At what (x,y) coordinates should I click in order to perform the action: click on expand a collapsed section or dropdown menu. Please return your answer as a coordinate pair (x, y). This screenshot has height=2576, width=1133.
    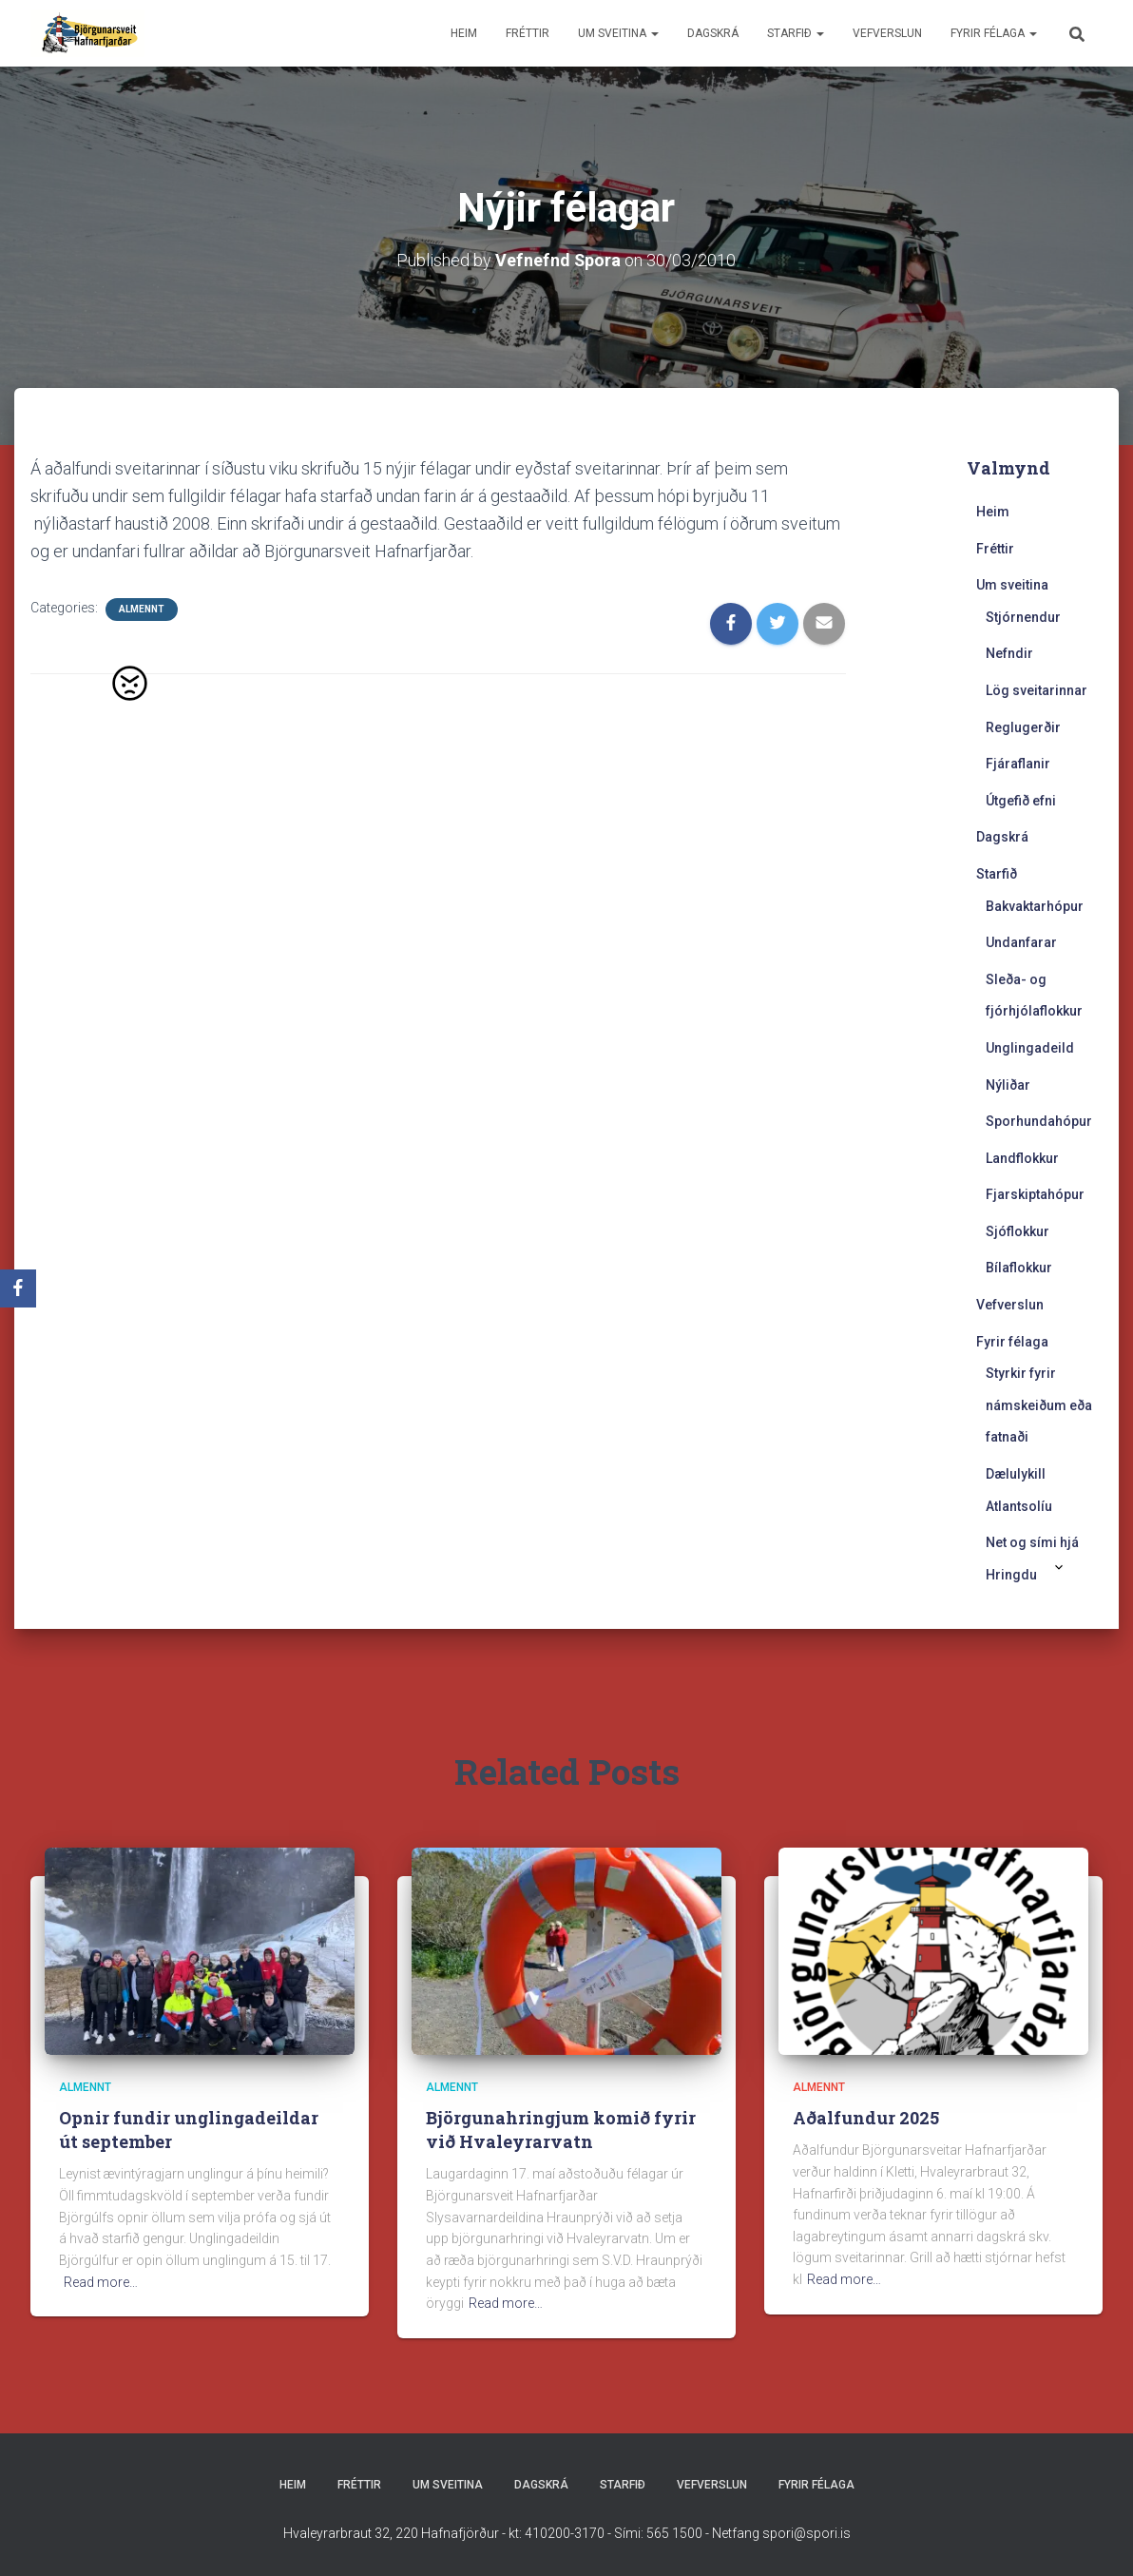
    Looking at the image, I should click on (1059, 1567).